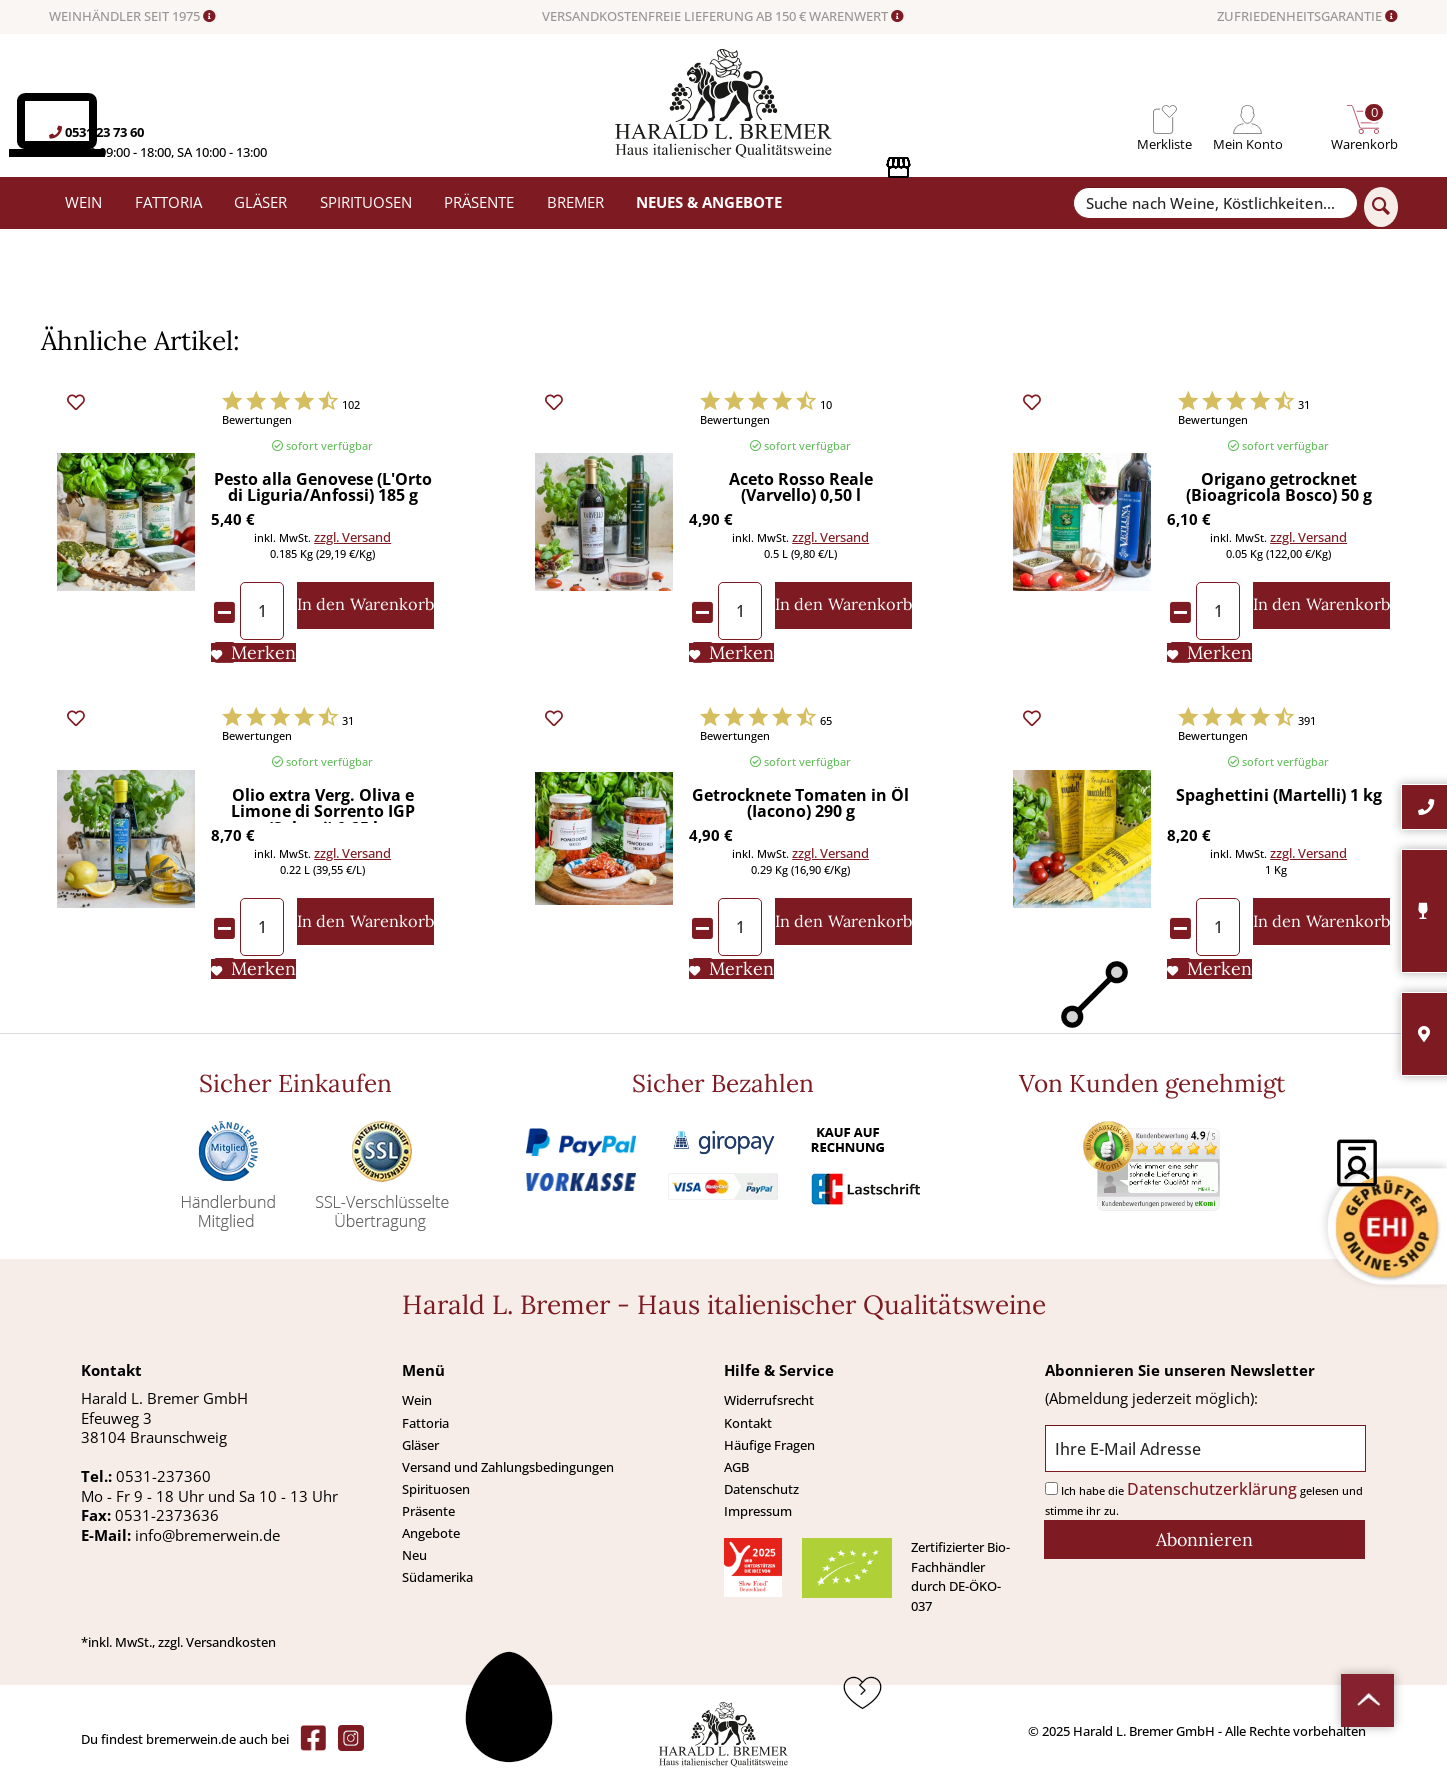 The height and width of the screenshot is (1780, 1447). I want to click on unlike or remove from favorites, so click(862, 1691).